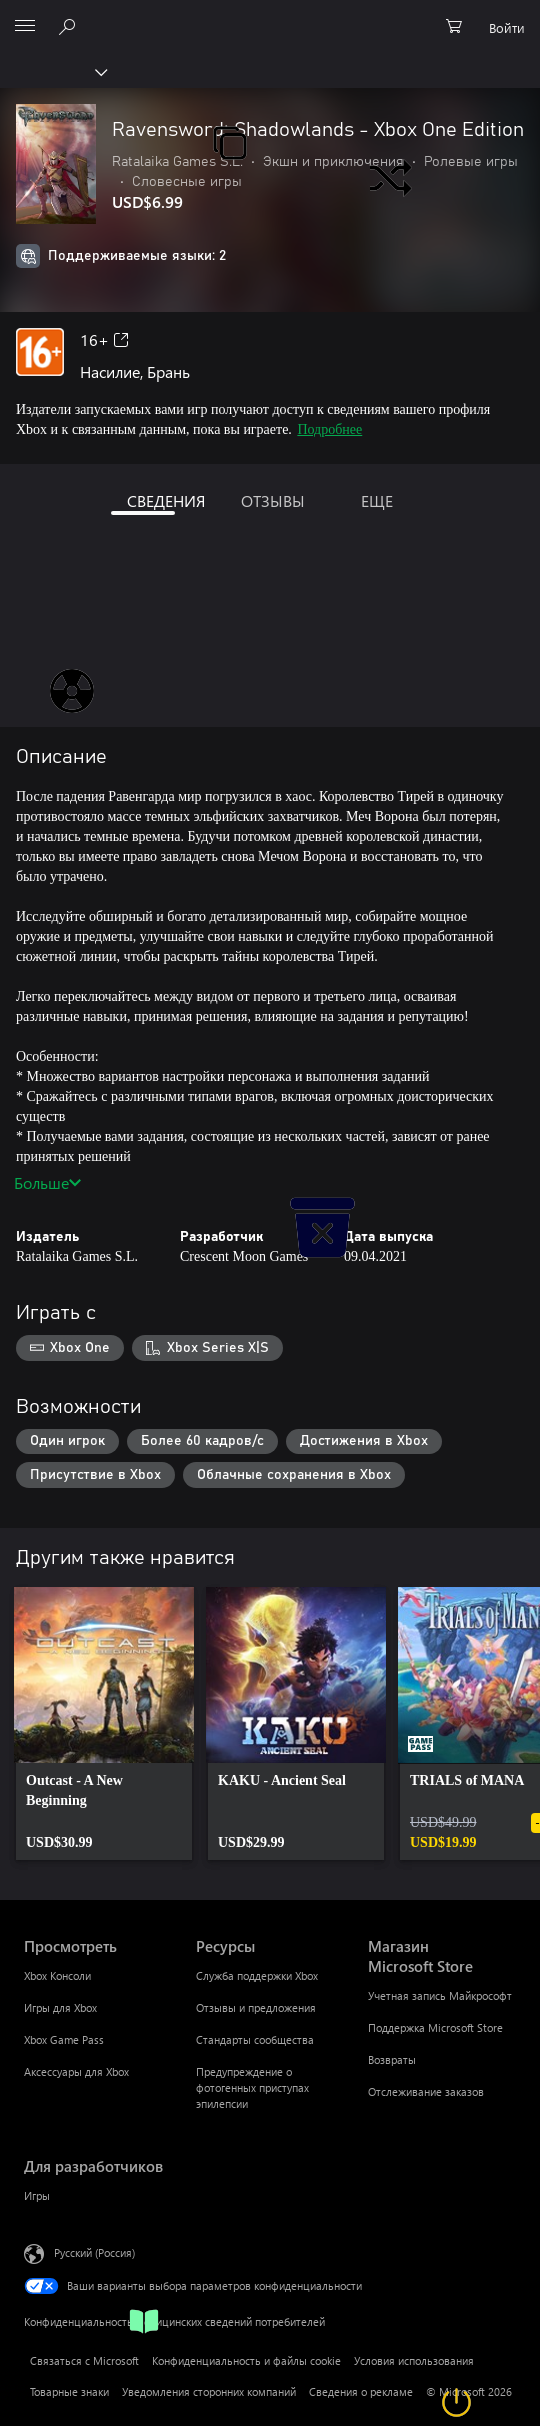  I want to click on copy to clipboard, so click(230, 143).